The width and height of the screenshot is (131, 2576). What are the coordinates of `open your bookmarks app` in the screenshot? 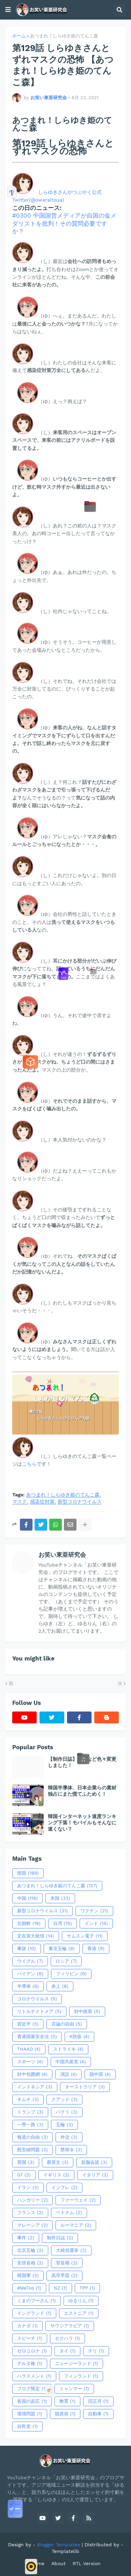 It's located at (15, 2509).